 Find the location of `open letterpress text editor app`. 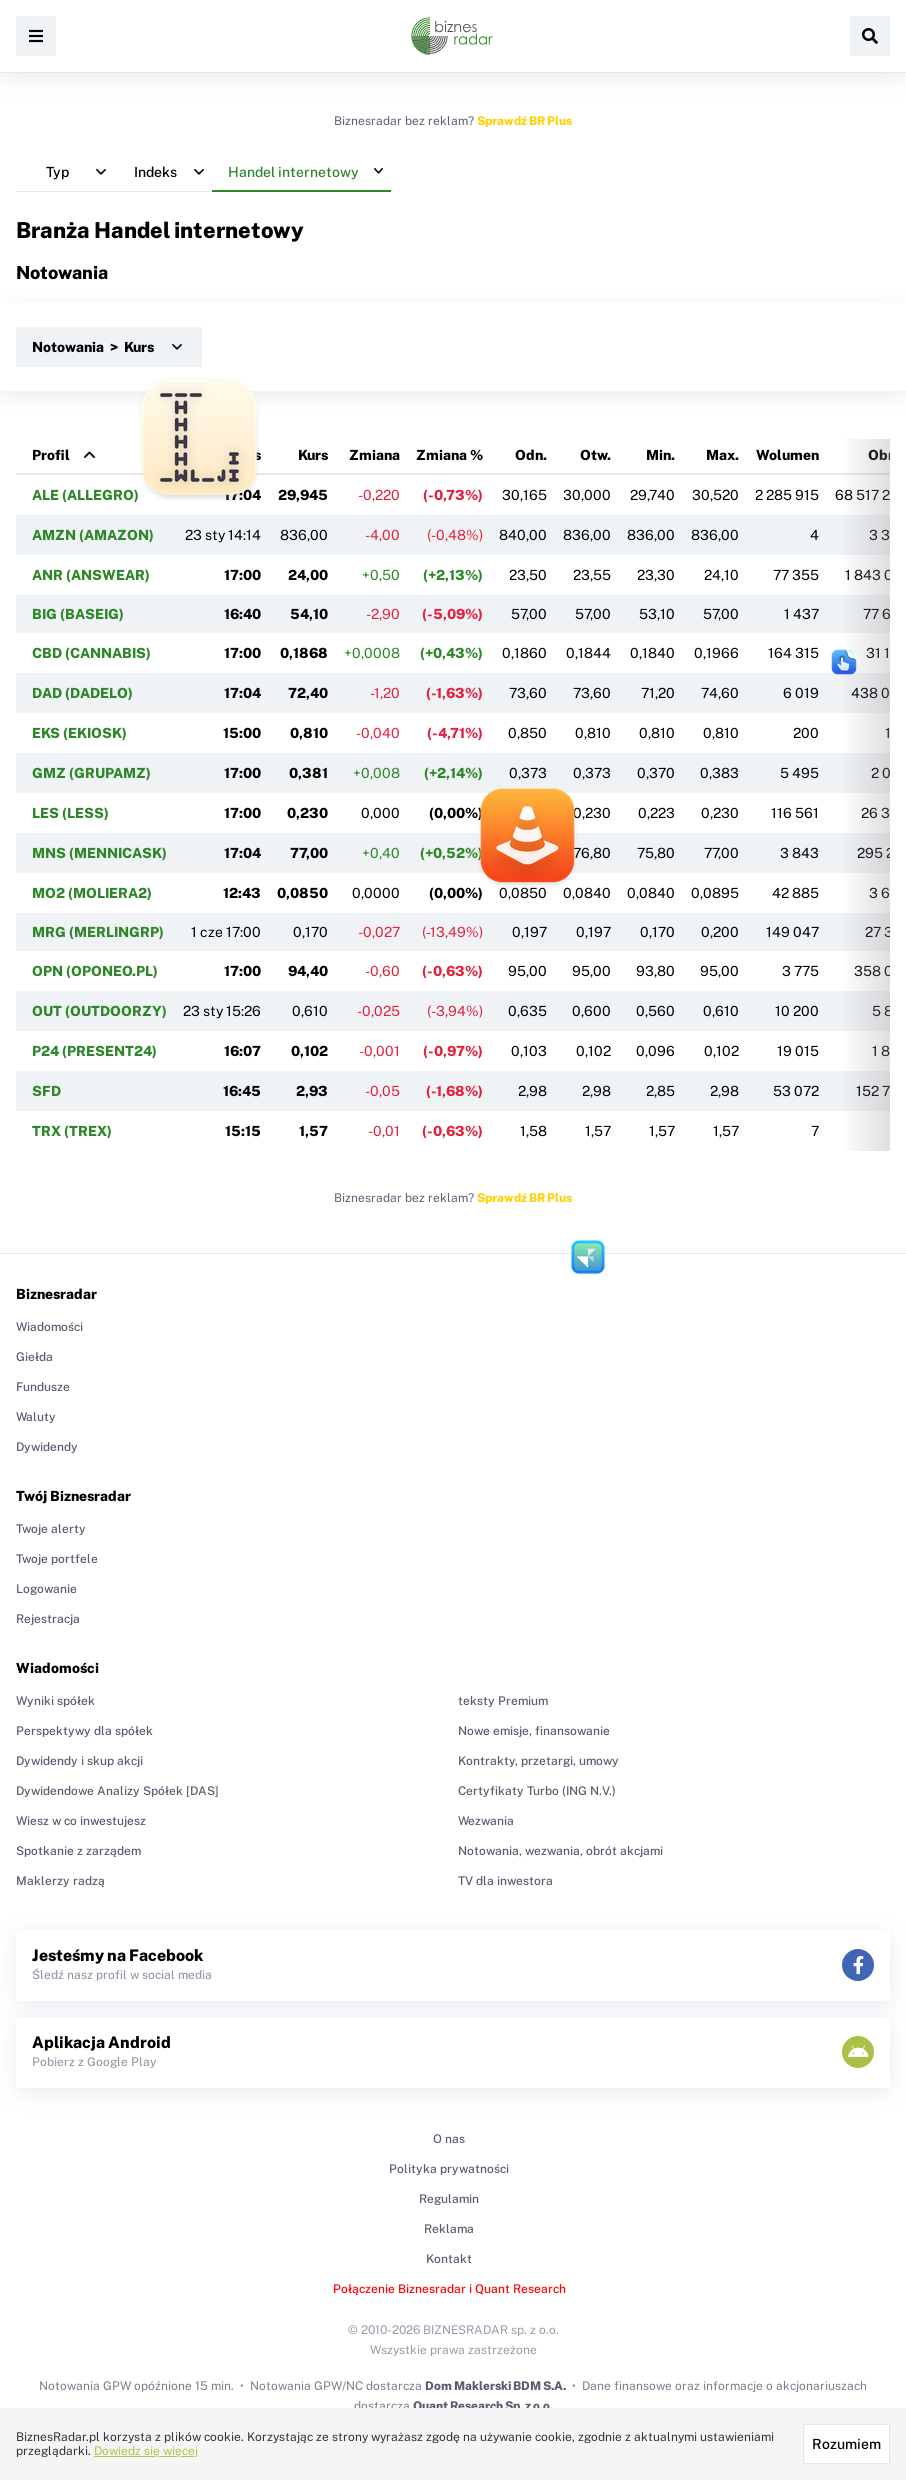

open letterpress text editor app is located at coordinates (199, 437).